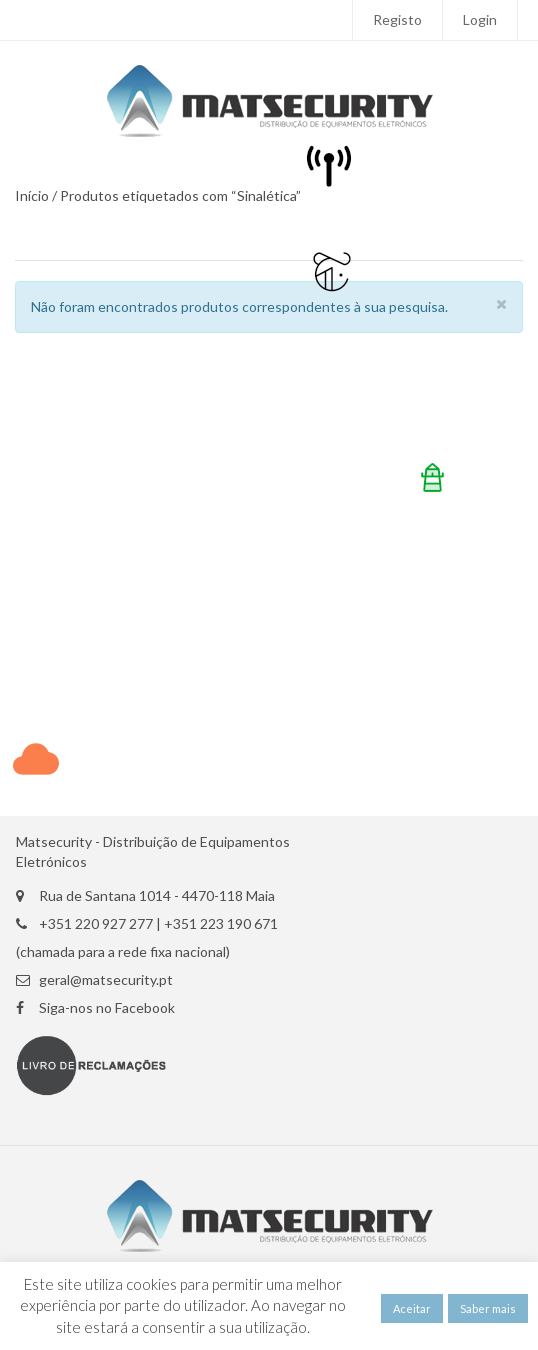  I want to click on access guidance or navigation features, so click(432, 478).